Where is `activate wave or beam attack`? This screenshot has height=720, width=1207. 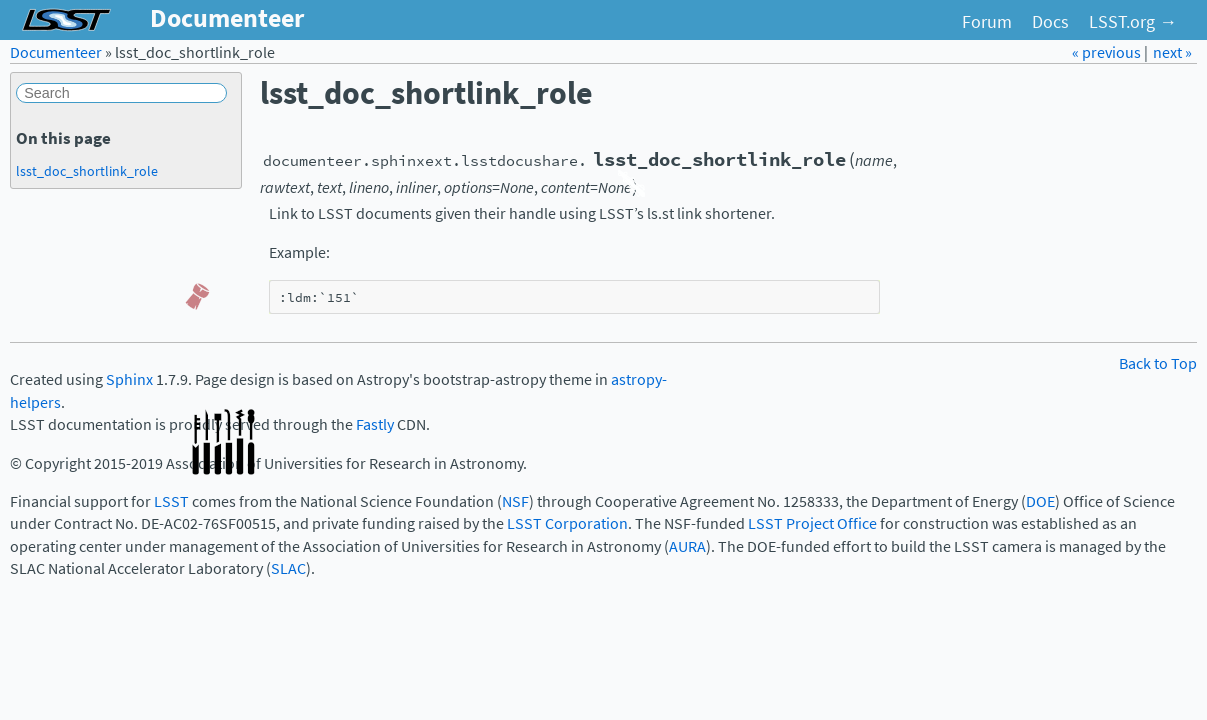
activate wave or beam attack is located at coordinates (631, 183).